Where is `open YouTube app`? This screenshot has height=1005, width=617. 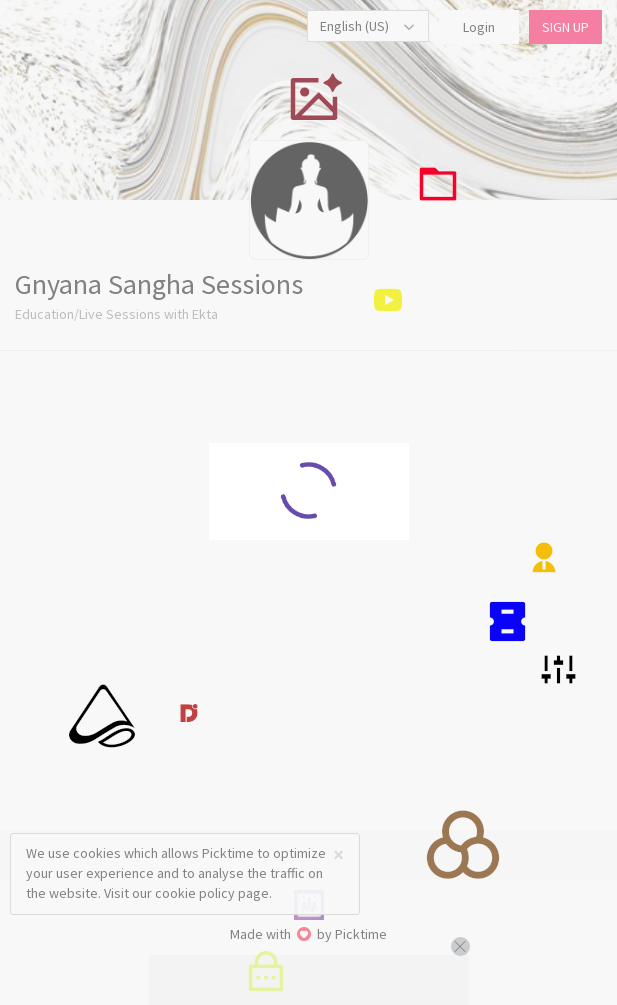 open YouTube app is located at coordinates (388, 300).